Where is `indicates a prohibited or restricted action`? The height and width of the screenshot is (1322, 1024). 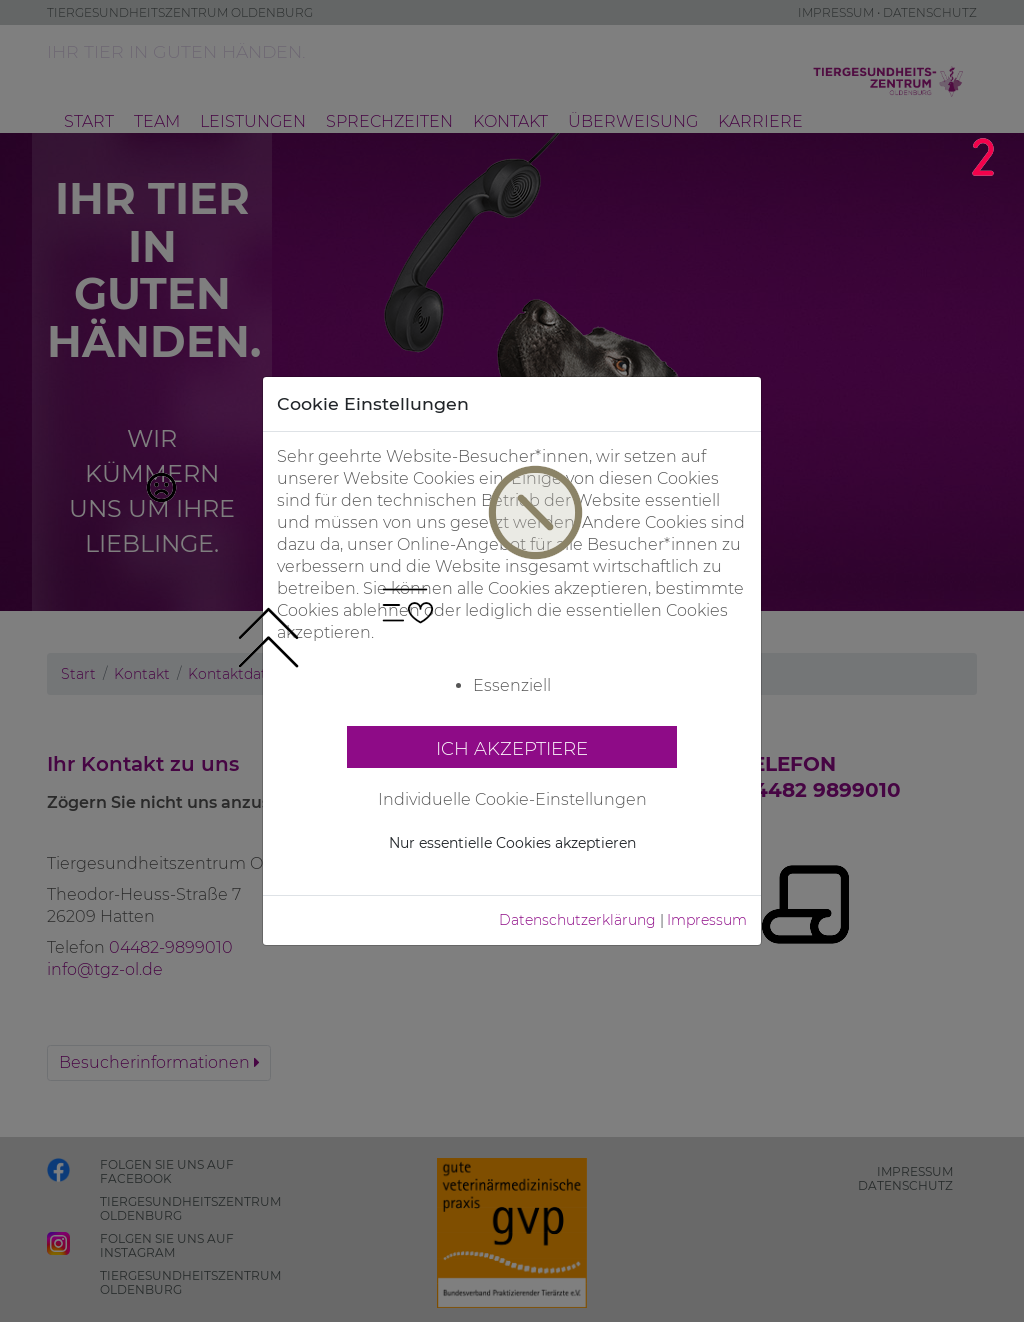 indicates a prohibited or restricted action is located at coordinates (535, 512).